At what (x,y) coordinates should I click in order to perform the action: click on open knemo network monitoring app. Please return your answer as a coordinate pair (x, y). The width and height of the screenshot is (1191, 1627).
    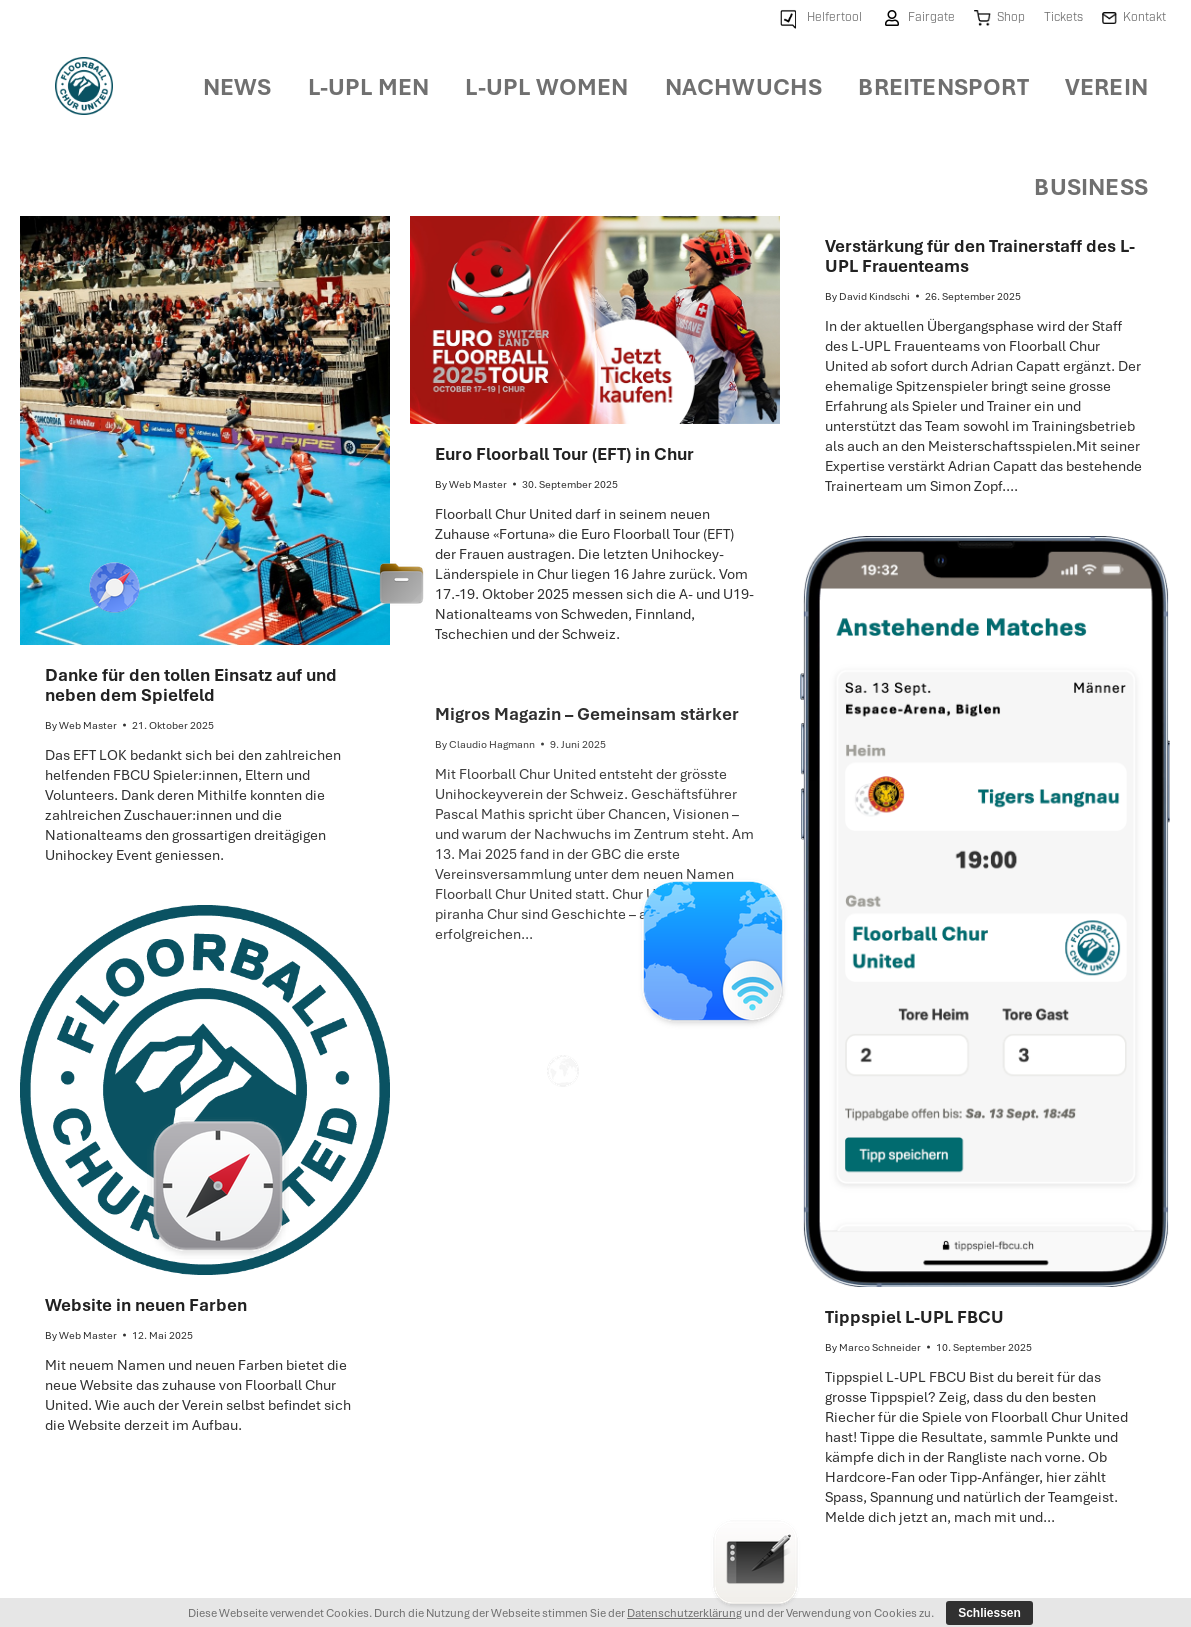
    Looking at the image, I should click on (713, 951).